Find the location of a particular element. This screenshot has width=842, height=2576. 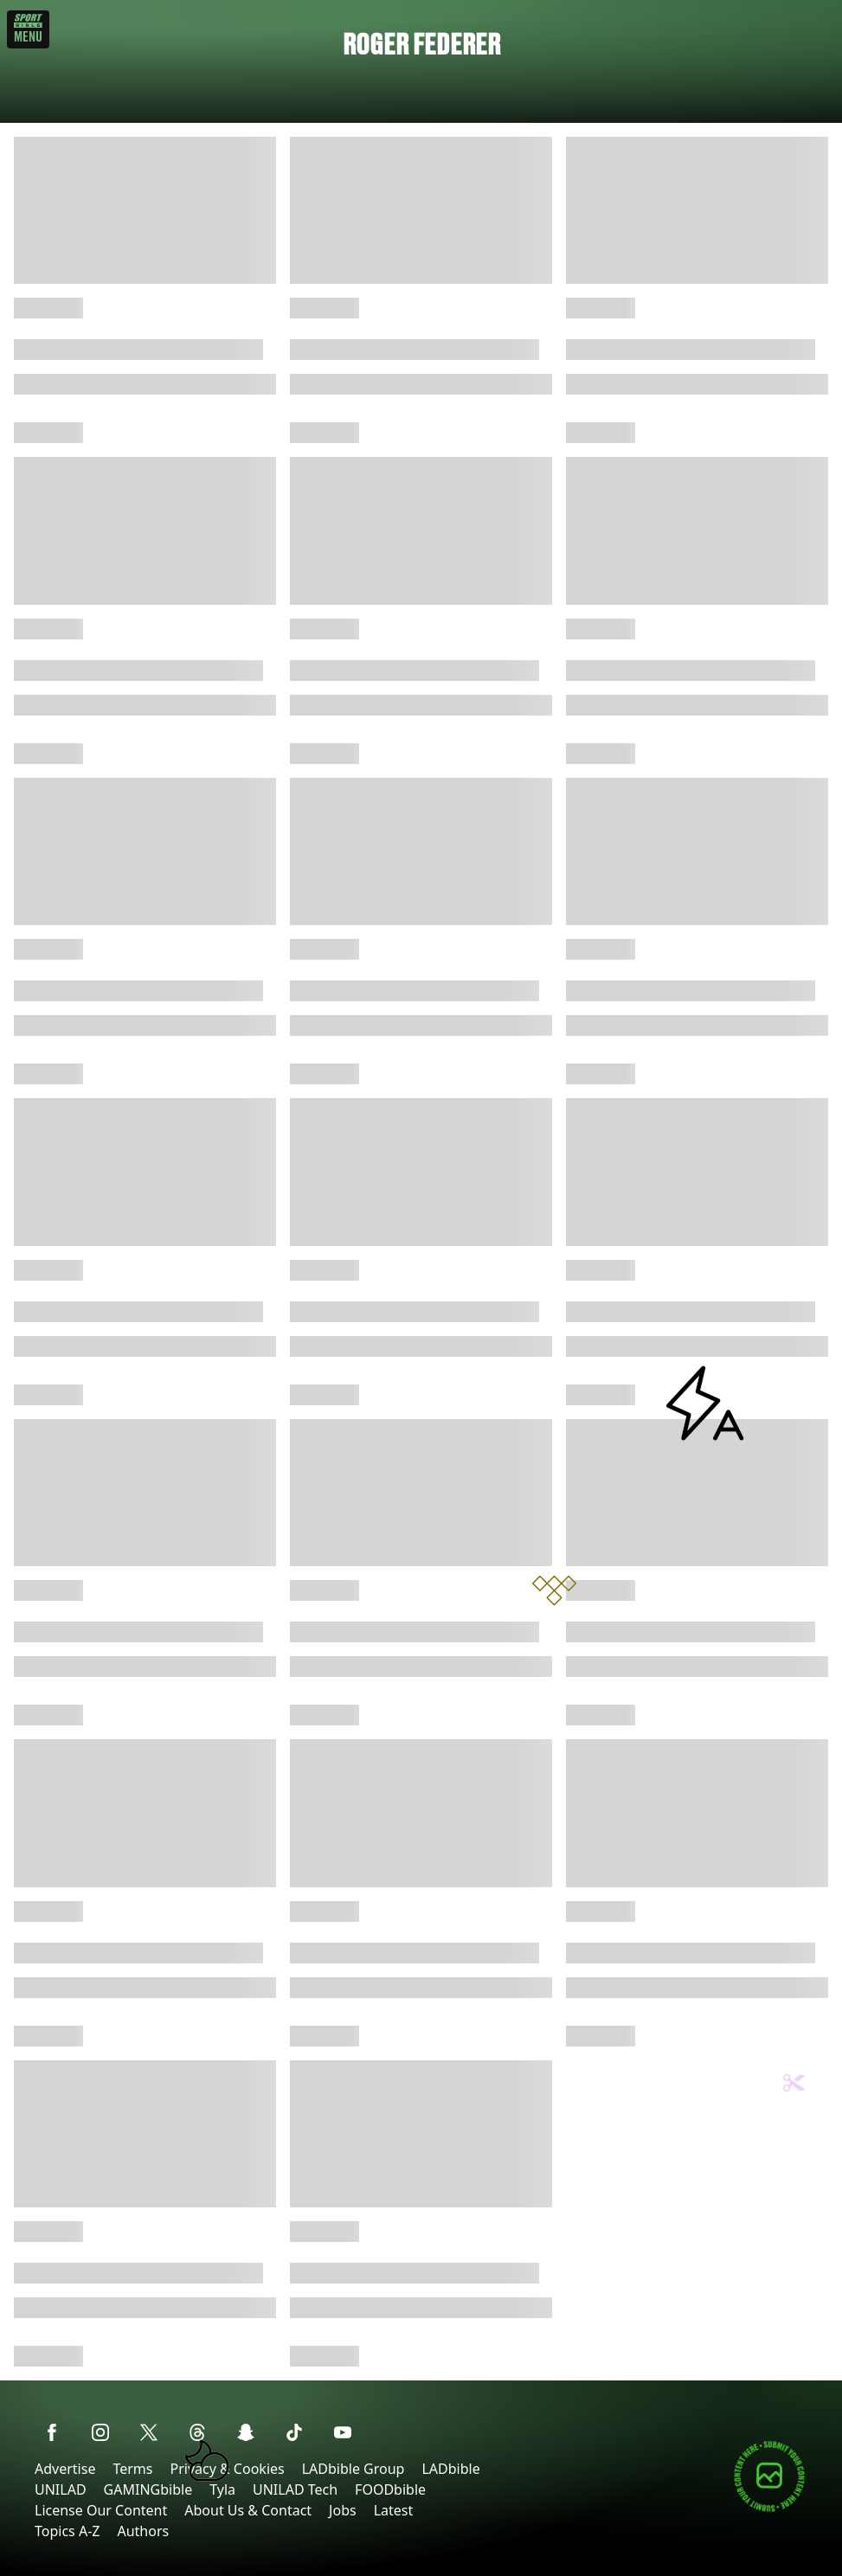

indicates nighttime or evening weather conditions is located at coordinates (206, 2463).